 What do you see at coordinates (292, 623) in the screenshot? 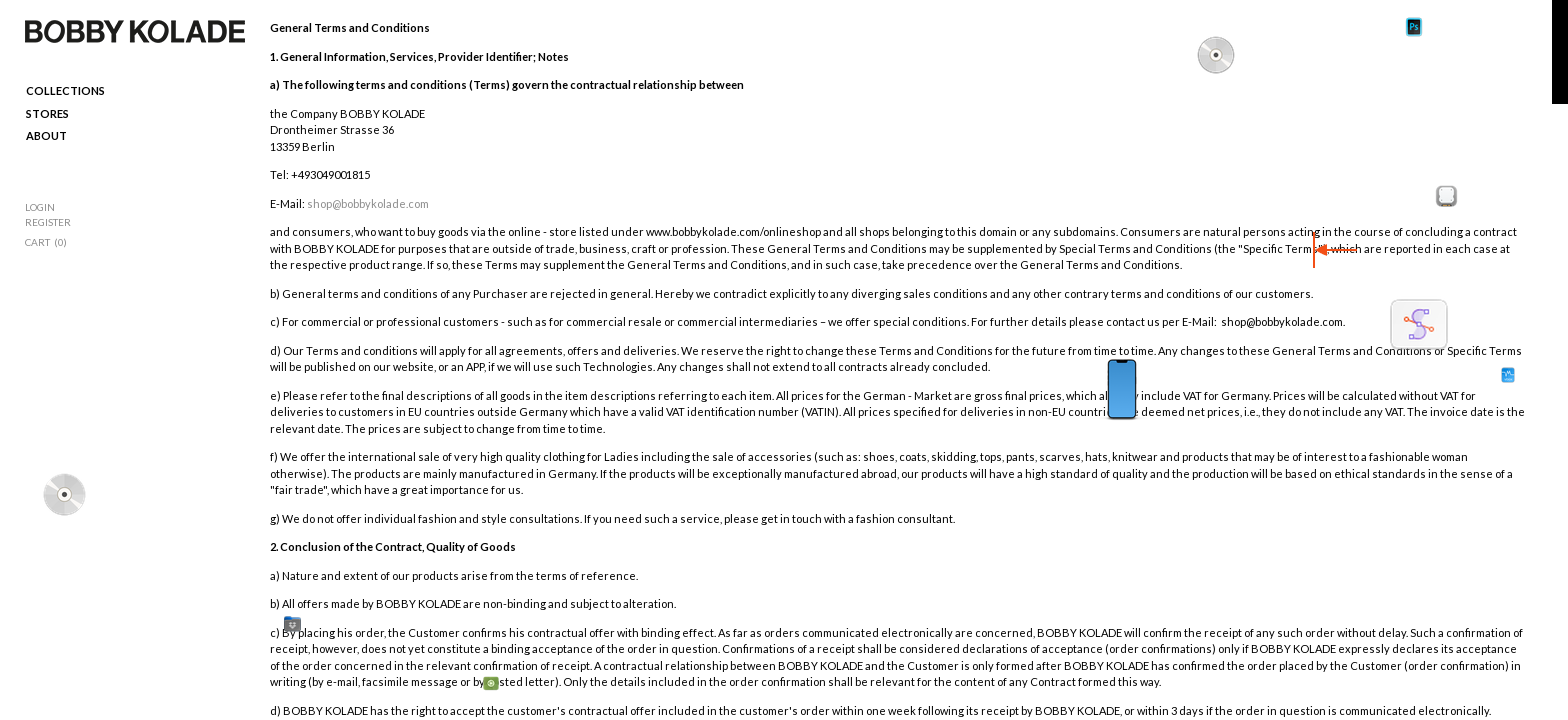
I see `open your Dropbox folder` at bounding box center [292, 623].